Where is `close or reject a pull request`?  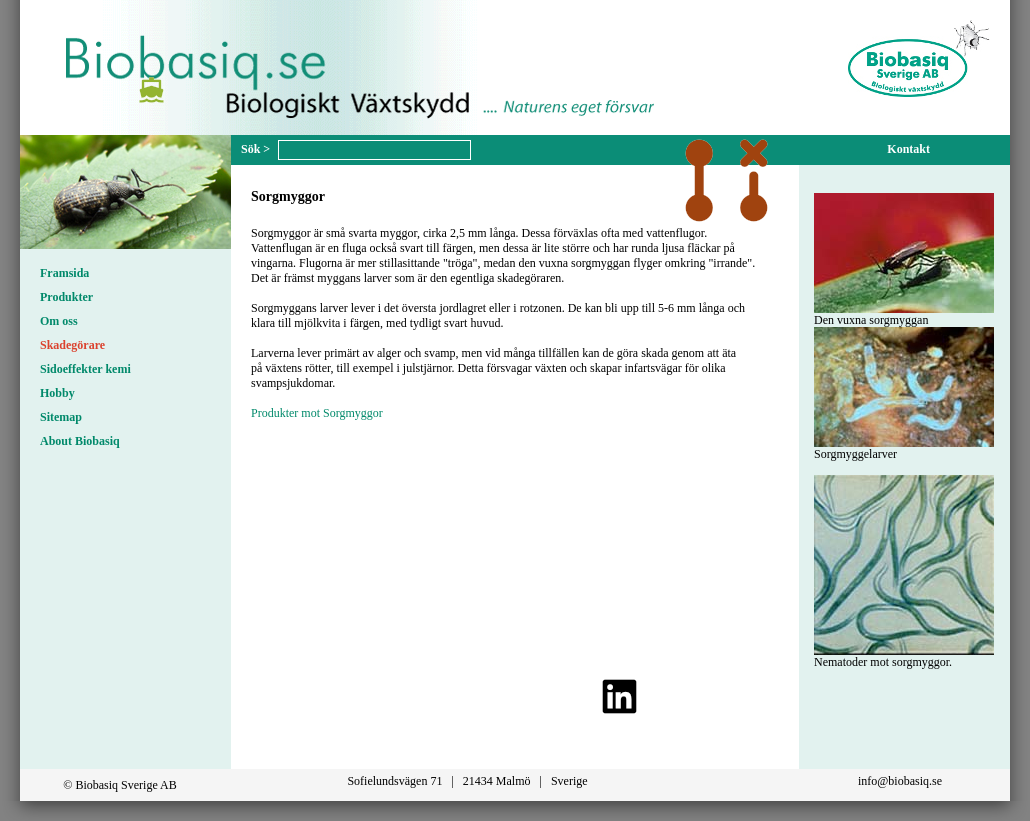 close or reject a pull request is located at coordinates (726, 180).